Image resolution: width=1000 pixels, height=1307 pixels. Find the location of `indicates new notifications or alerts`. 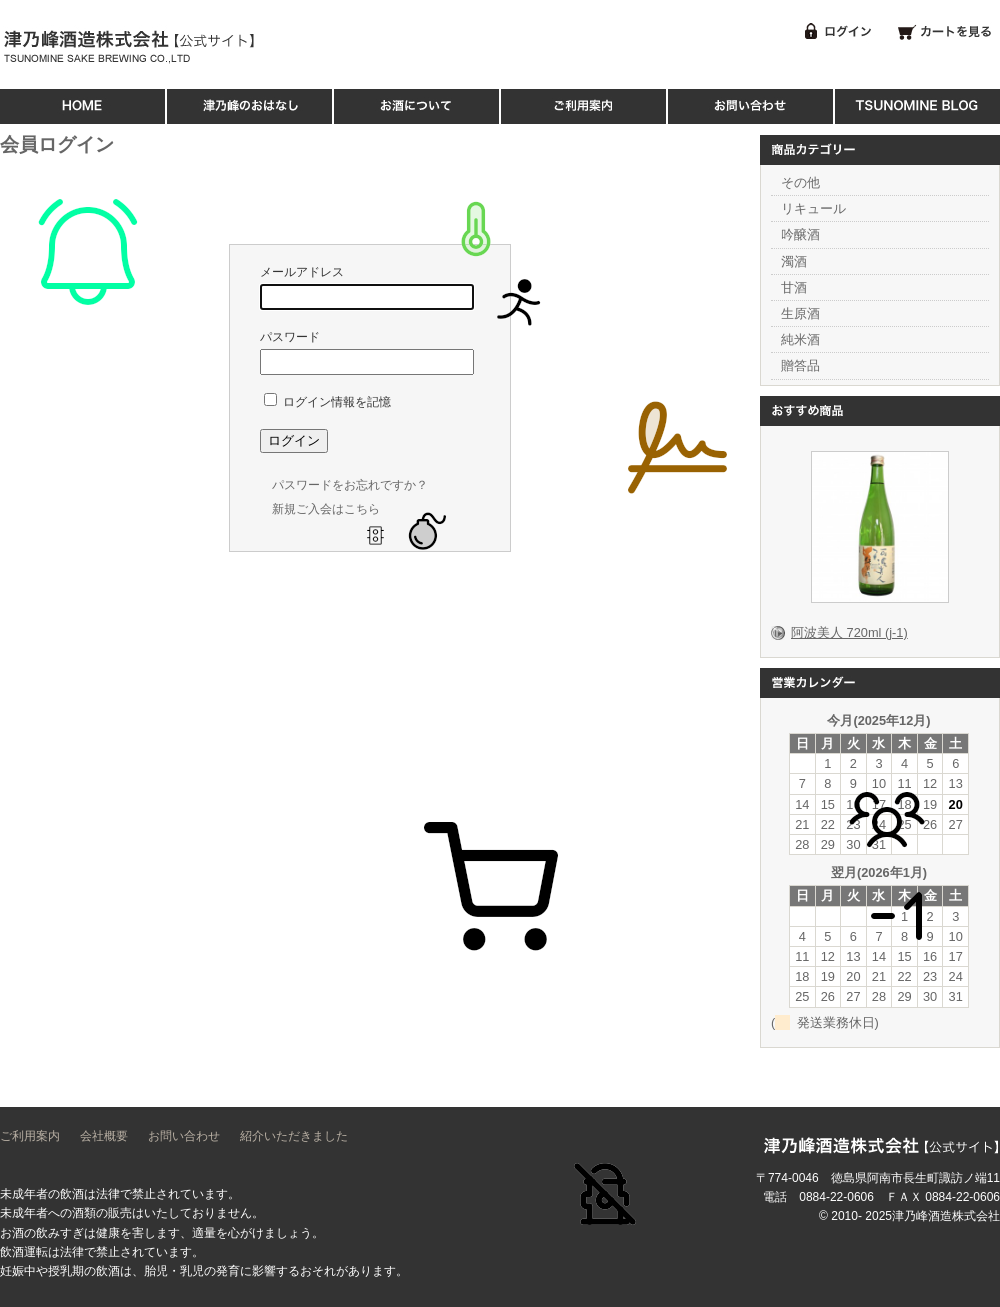

indicates new notifications or alerts is located at coordinates (88, 254).